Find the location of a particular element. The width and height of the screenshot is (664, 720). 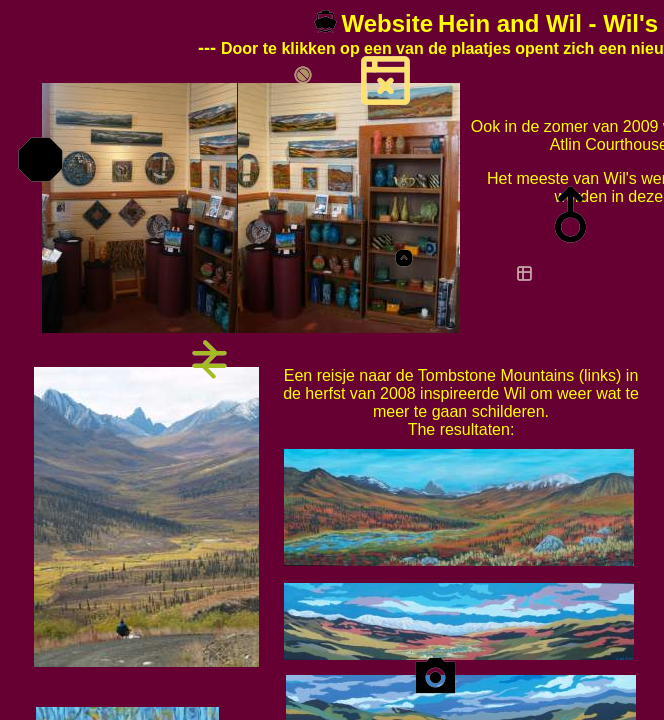

take a photo is located at coordinates (435, 677).